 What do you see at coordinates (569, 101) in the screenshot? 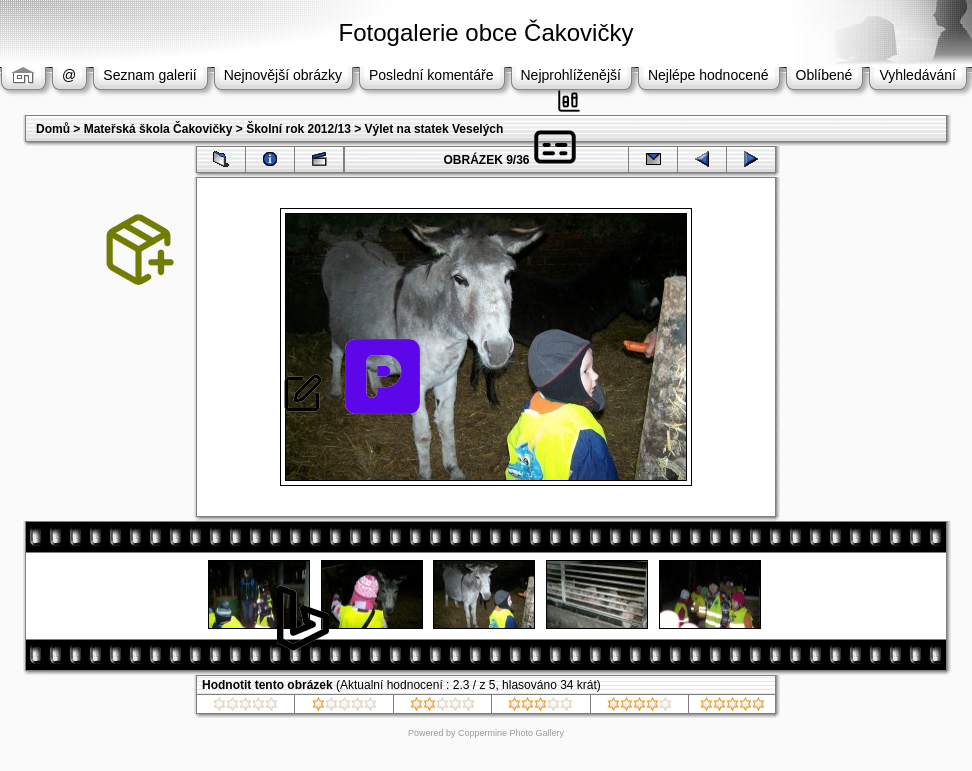
I see `view stacked column chart data` at bounding box center [569, 101].